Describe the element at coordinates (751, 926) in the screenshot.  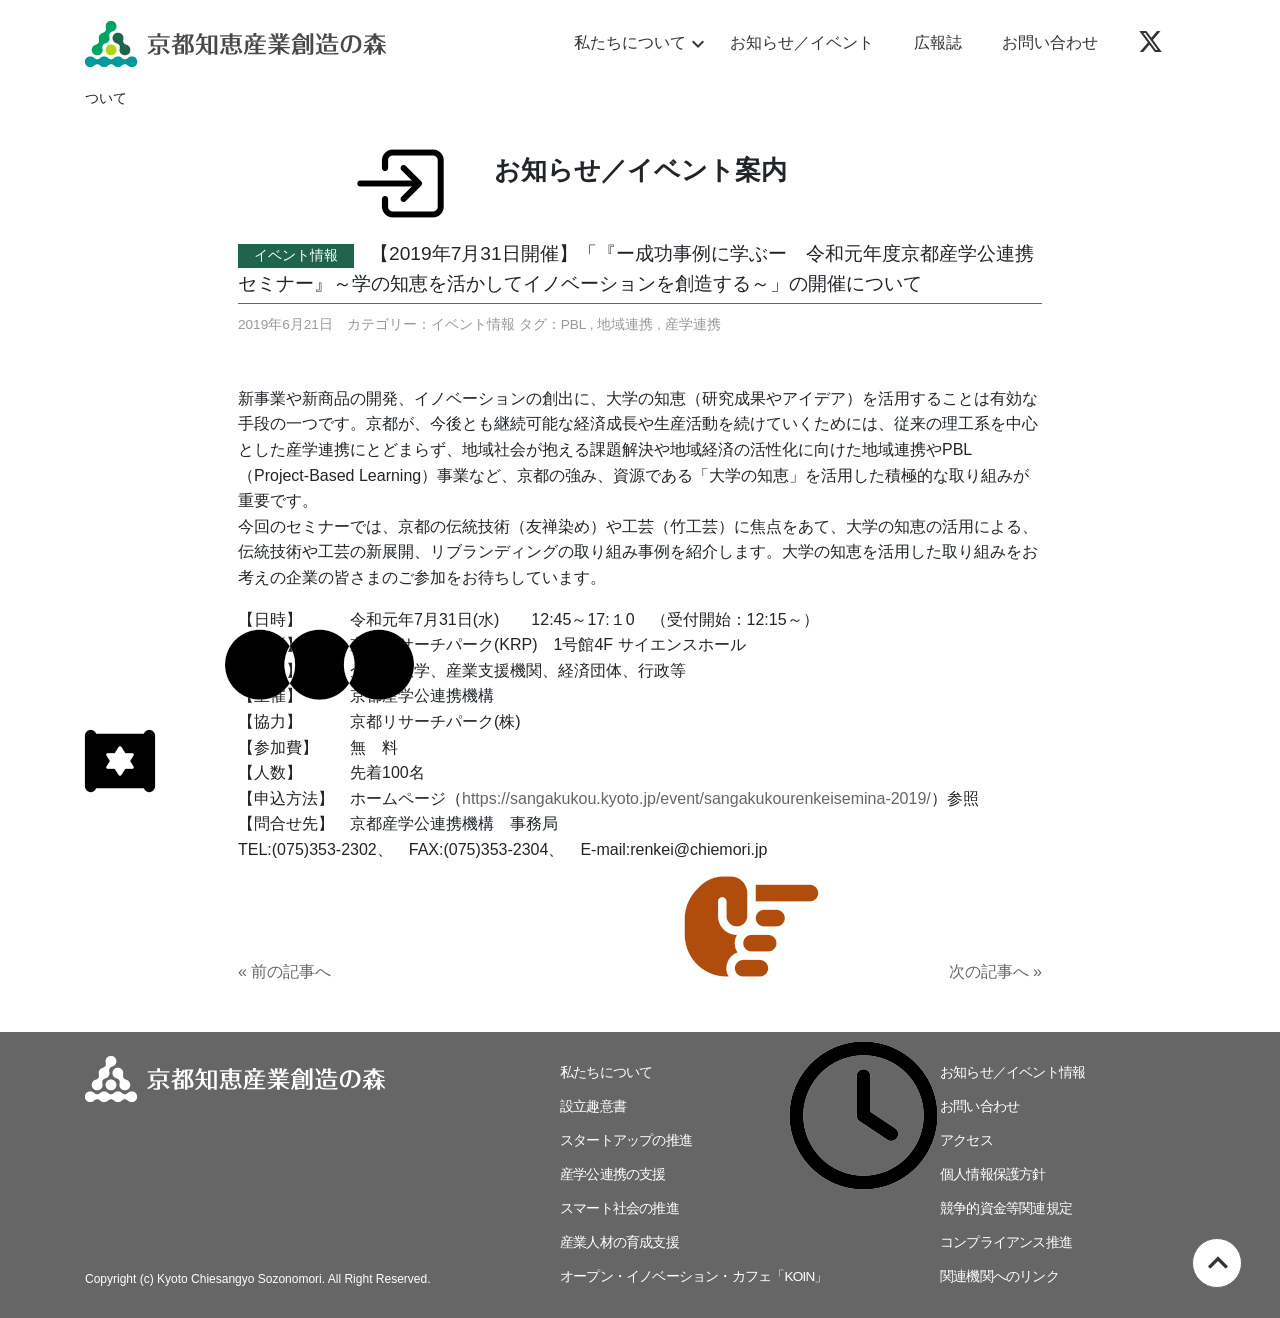
I see `indicates next step or continue forward` at that location.